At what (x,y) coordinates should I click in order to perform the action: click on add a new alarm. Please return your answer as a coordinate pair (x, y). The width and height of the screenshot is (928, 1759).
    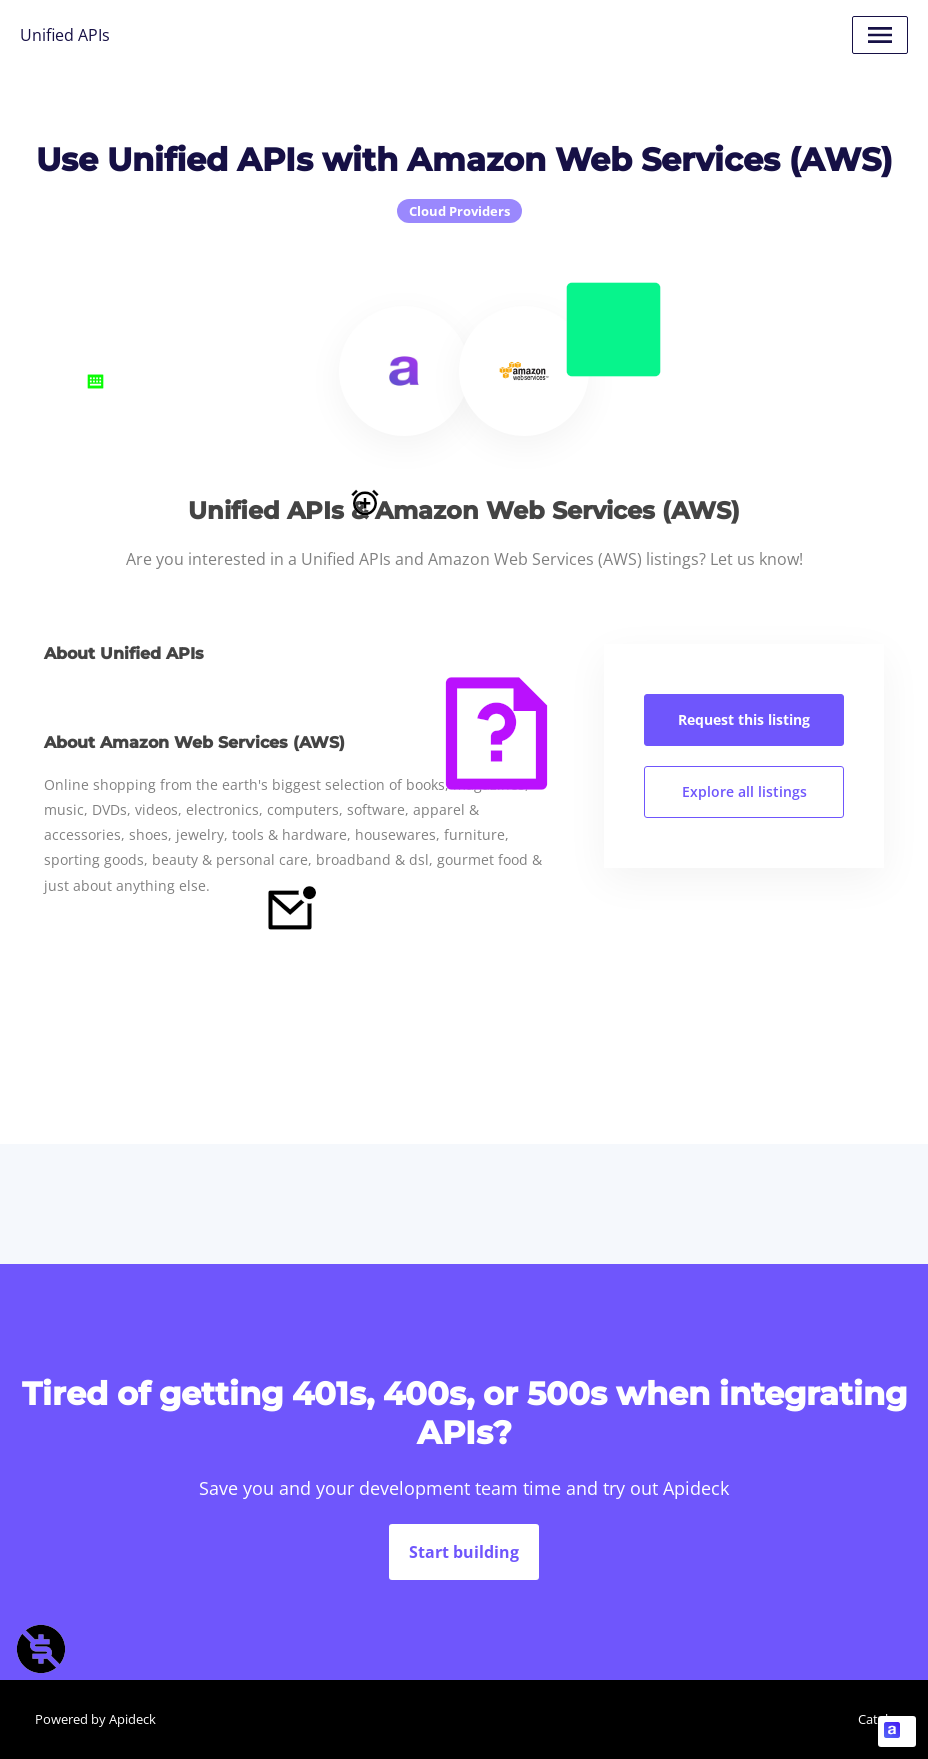
    Looking at the image, I should click on (365, 502).